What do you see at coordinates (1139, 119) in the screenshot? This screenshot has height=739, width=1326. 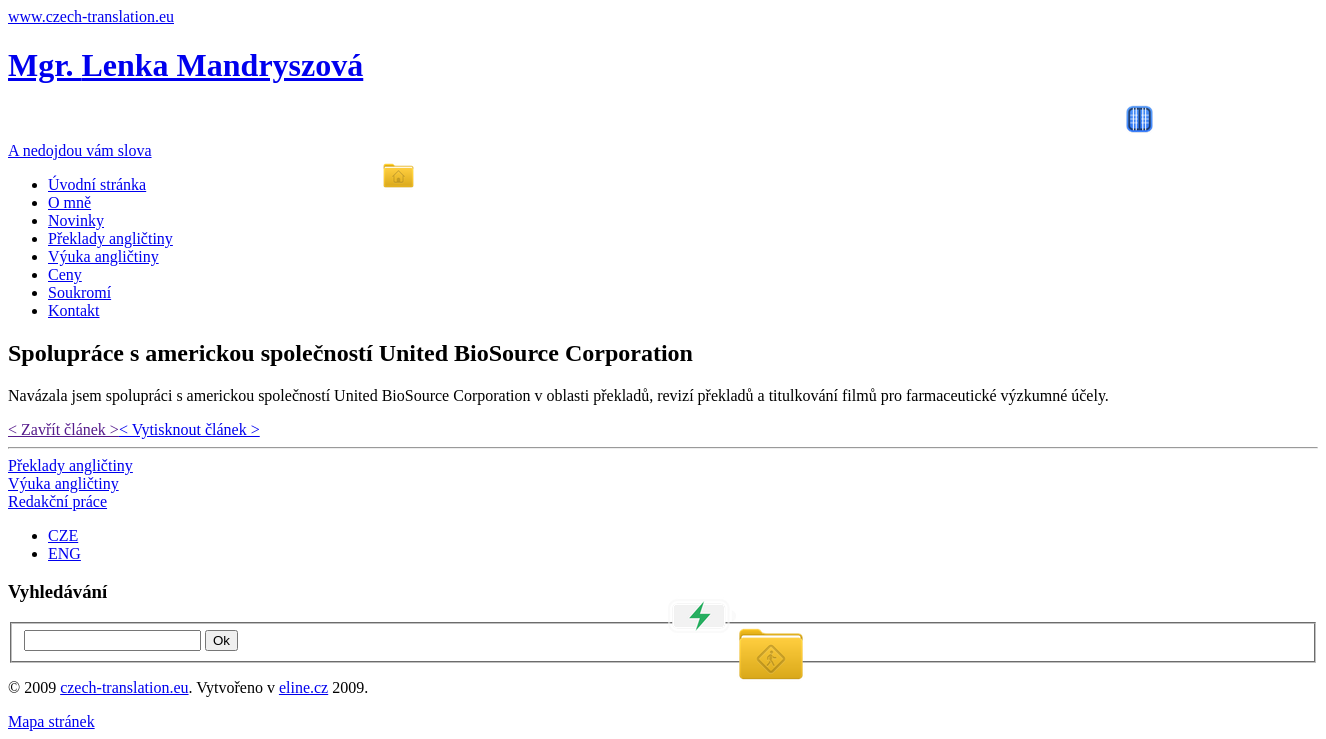 I see `open virtualization container settings` at bounding box center [1139, 119].